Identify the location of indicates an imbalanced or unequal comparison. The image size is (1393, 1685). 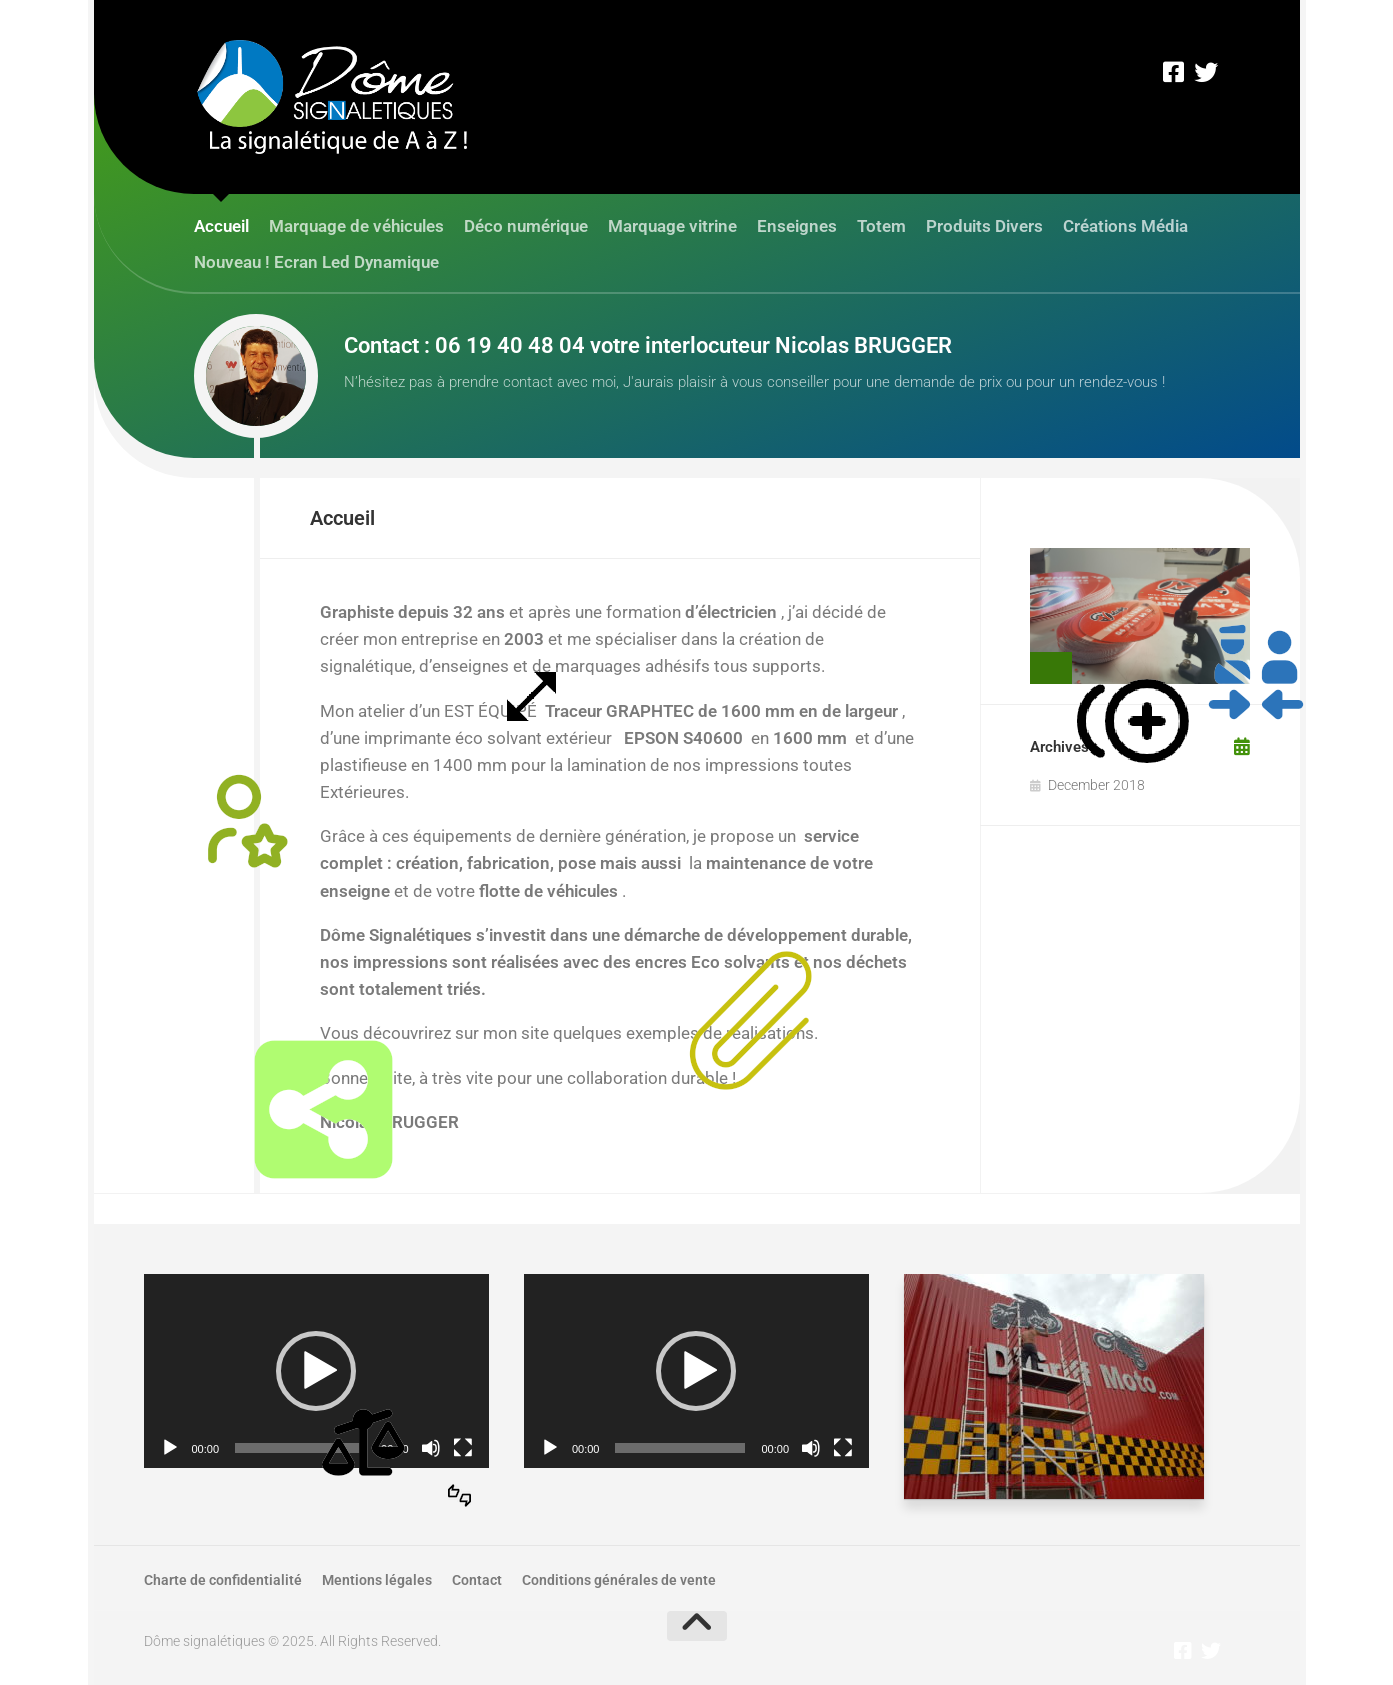
(363, 1442).